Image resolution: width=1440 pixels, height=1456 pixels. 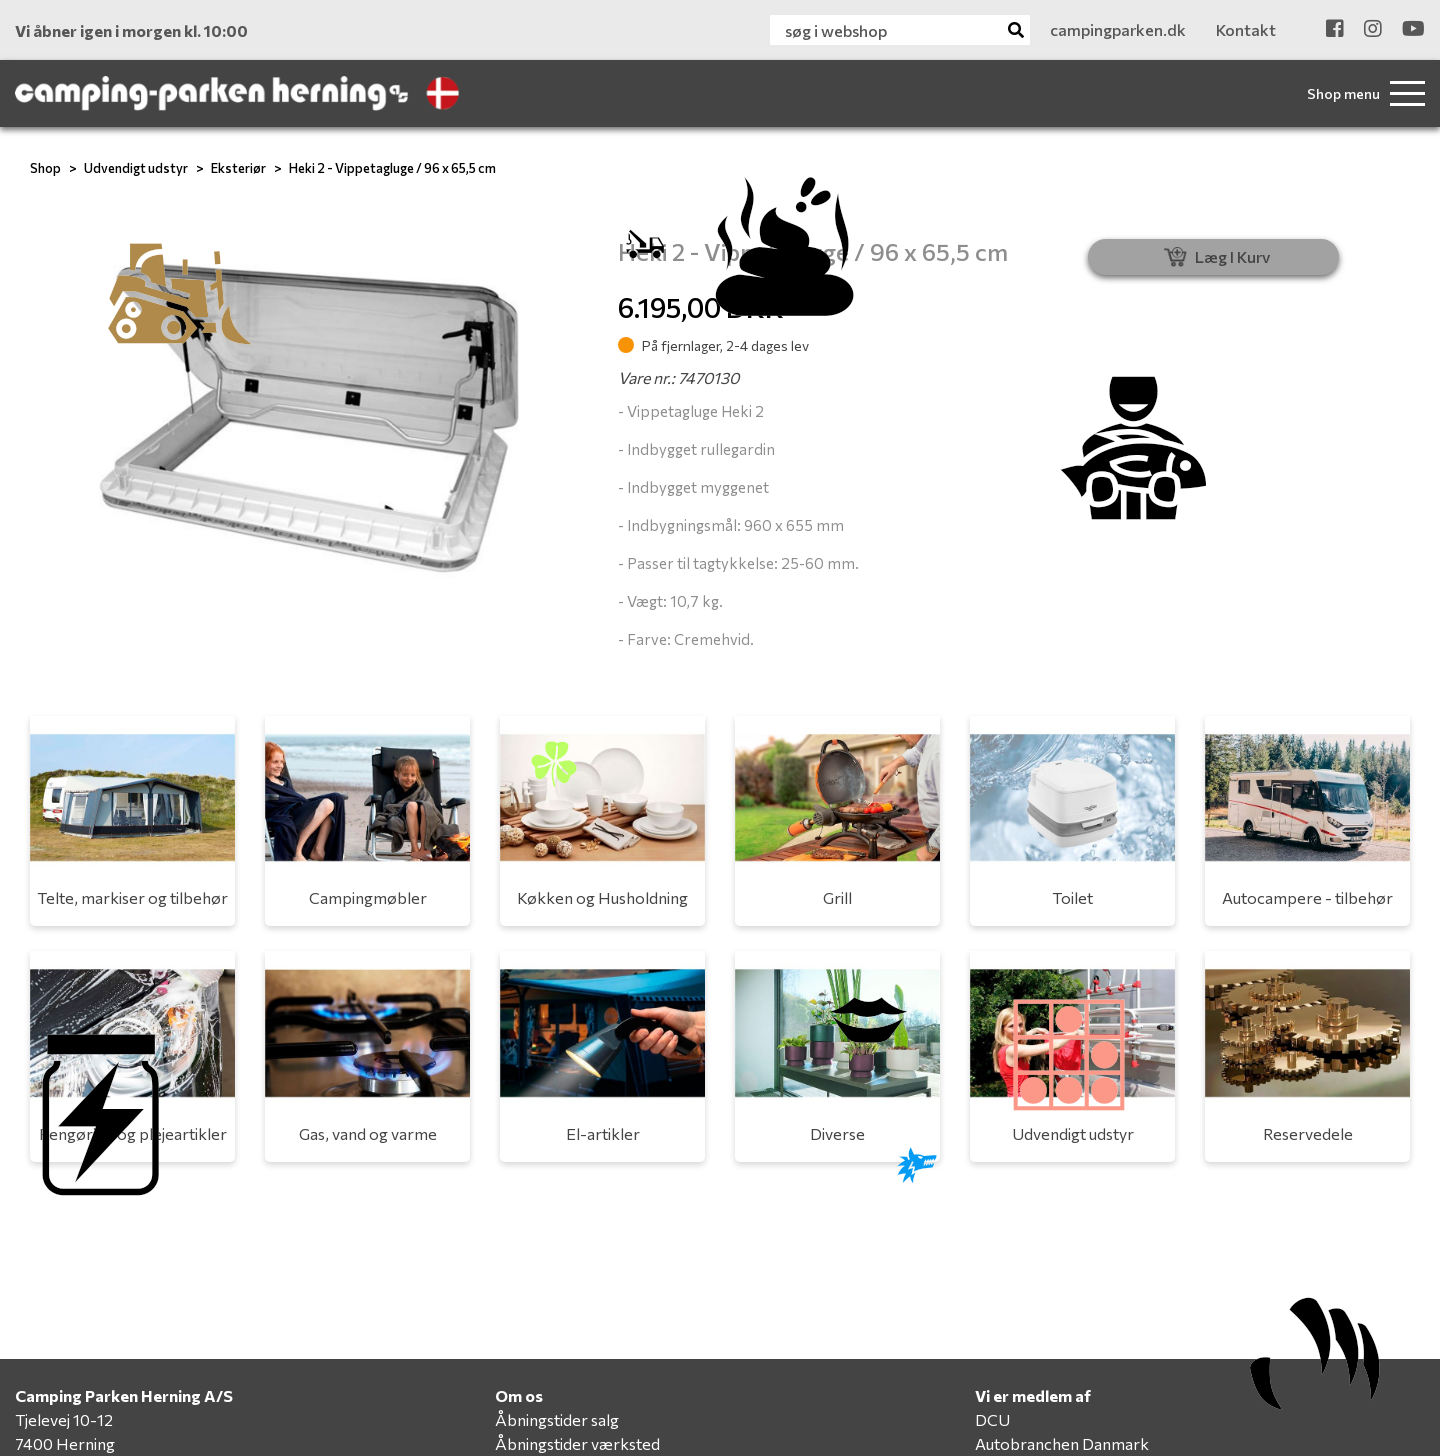 I want to click on request roadside assistance, so click(x=645, y=244).